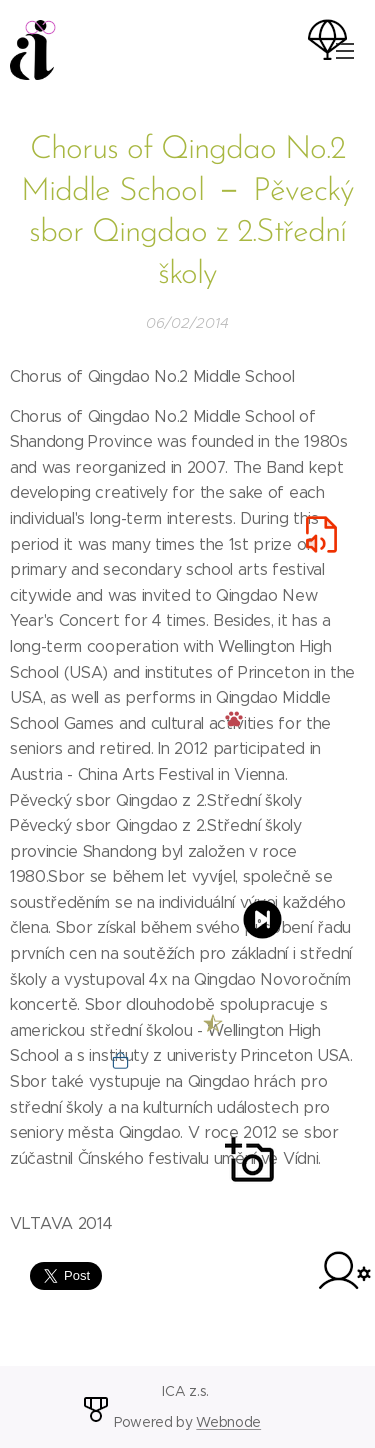  Describe the element at coordinates (343, 1272) in the screenshot. I see `access user settings` at that location.